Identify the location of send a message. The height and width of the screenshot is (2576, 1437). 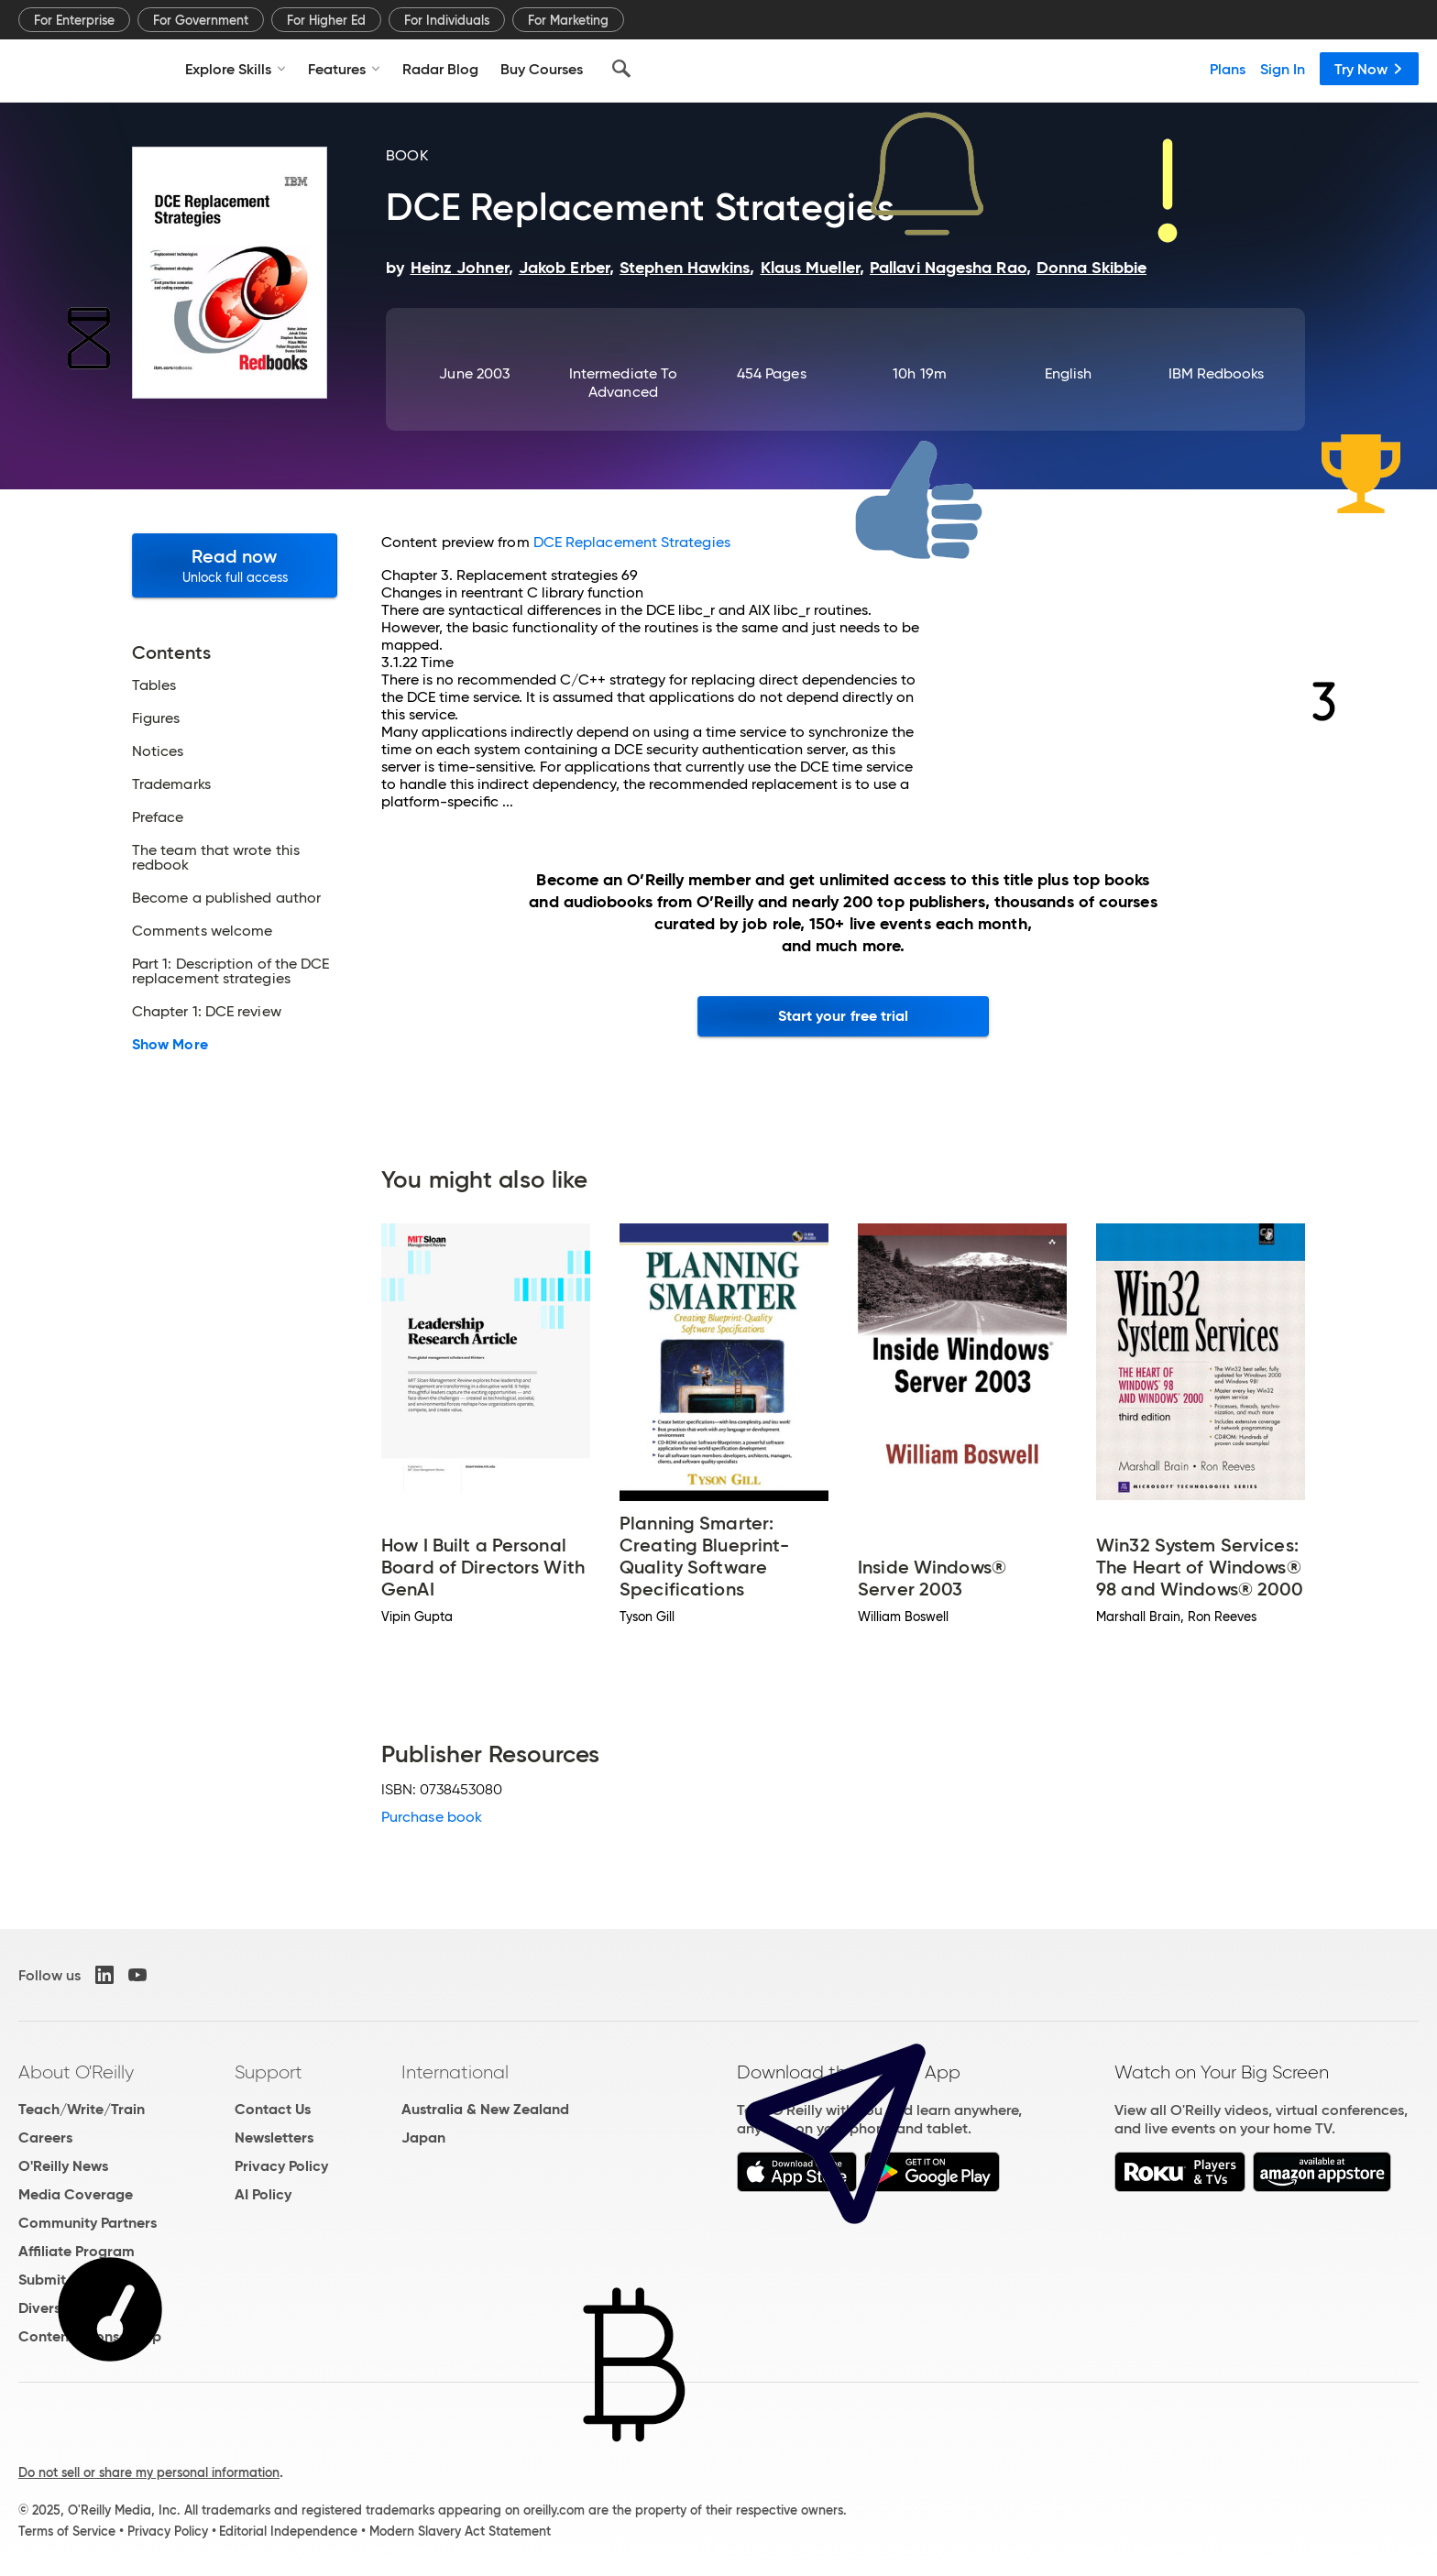
(837, 2132).